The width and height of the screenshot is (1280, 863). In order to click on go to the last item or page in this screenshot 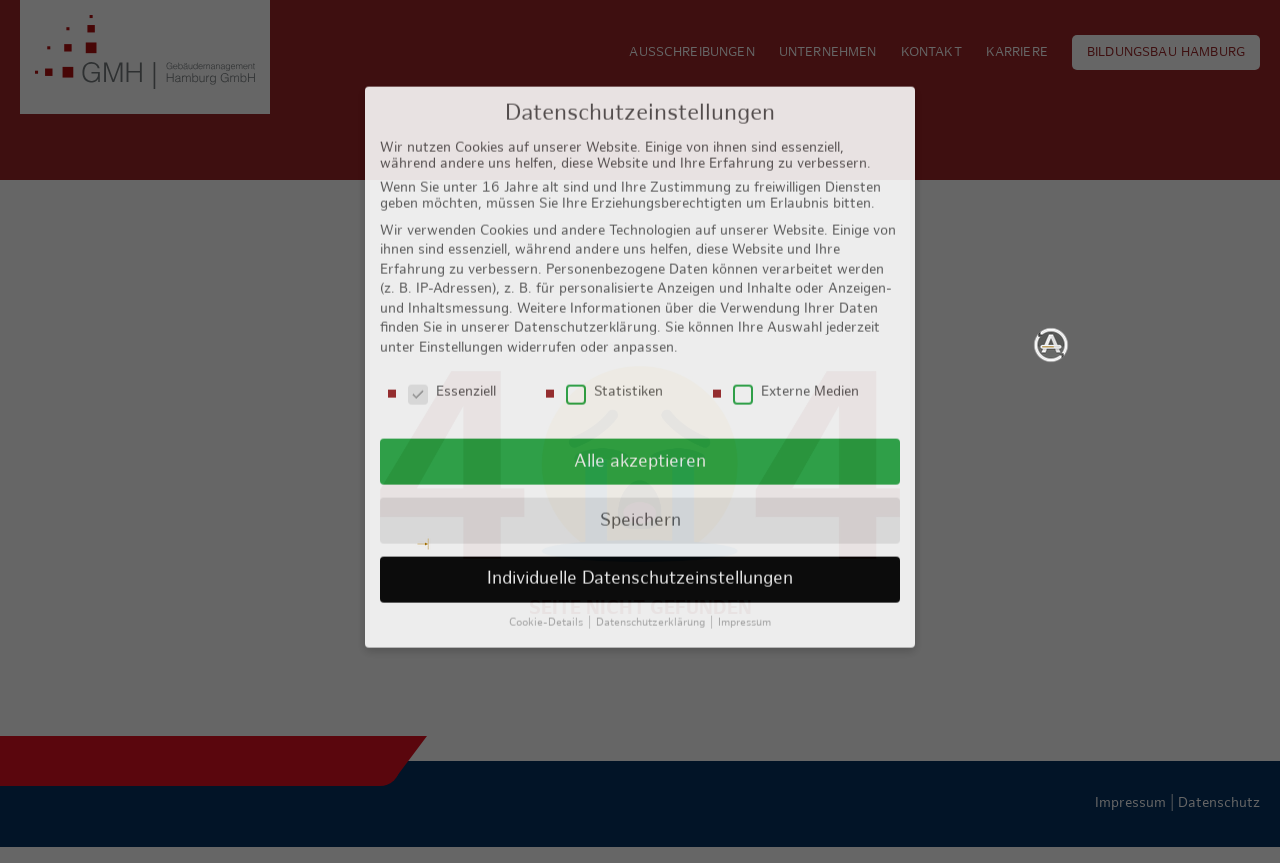, I will do `click(423, 544)`.